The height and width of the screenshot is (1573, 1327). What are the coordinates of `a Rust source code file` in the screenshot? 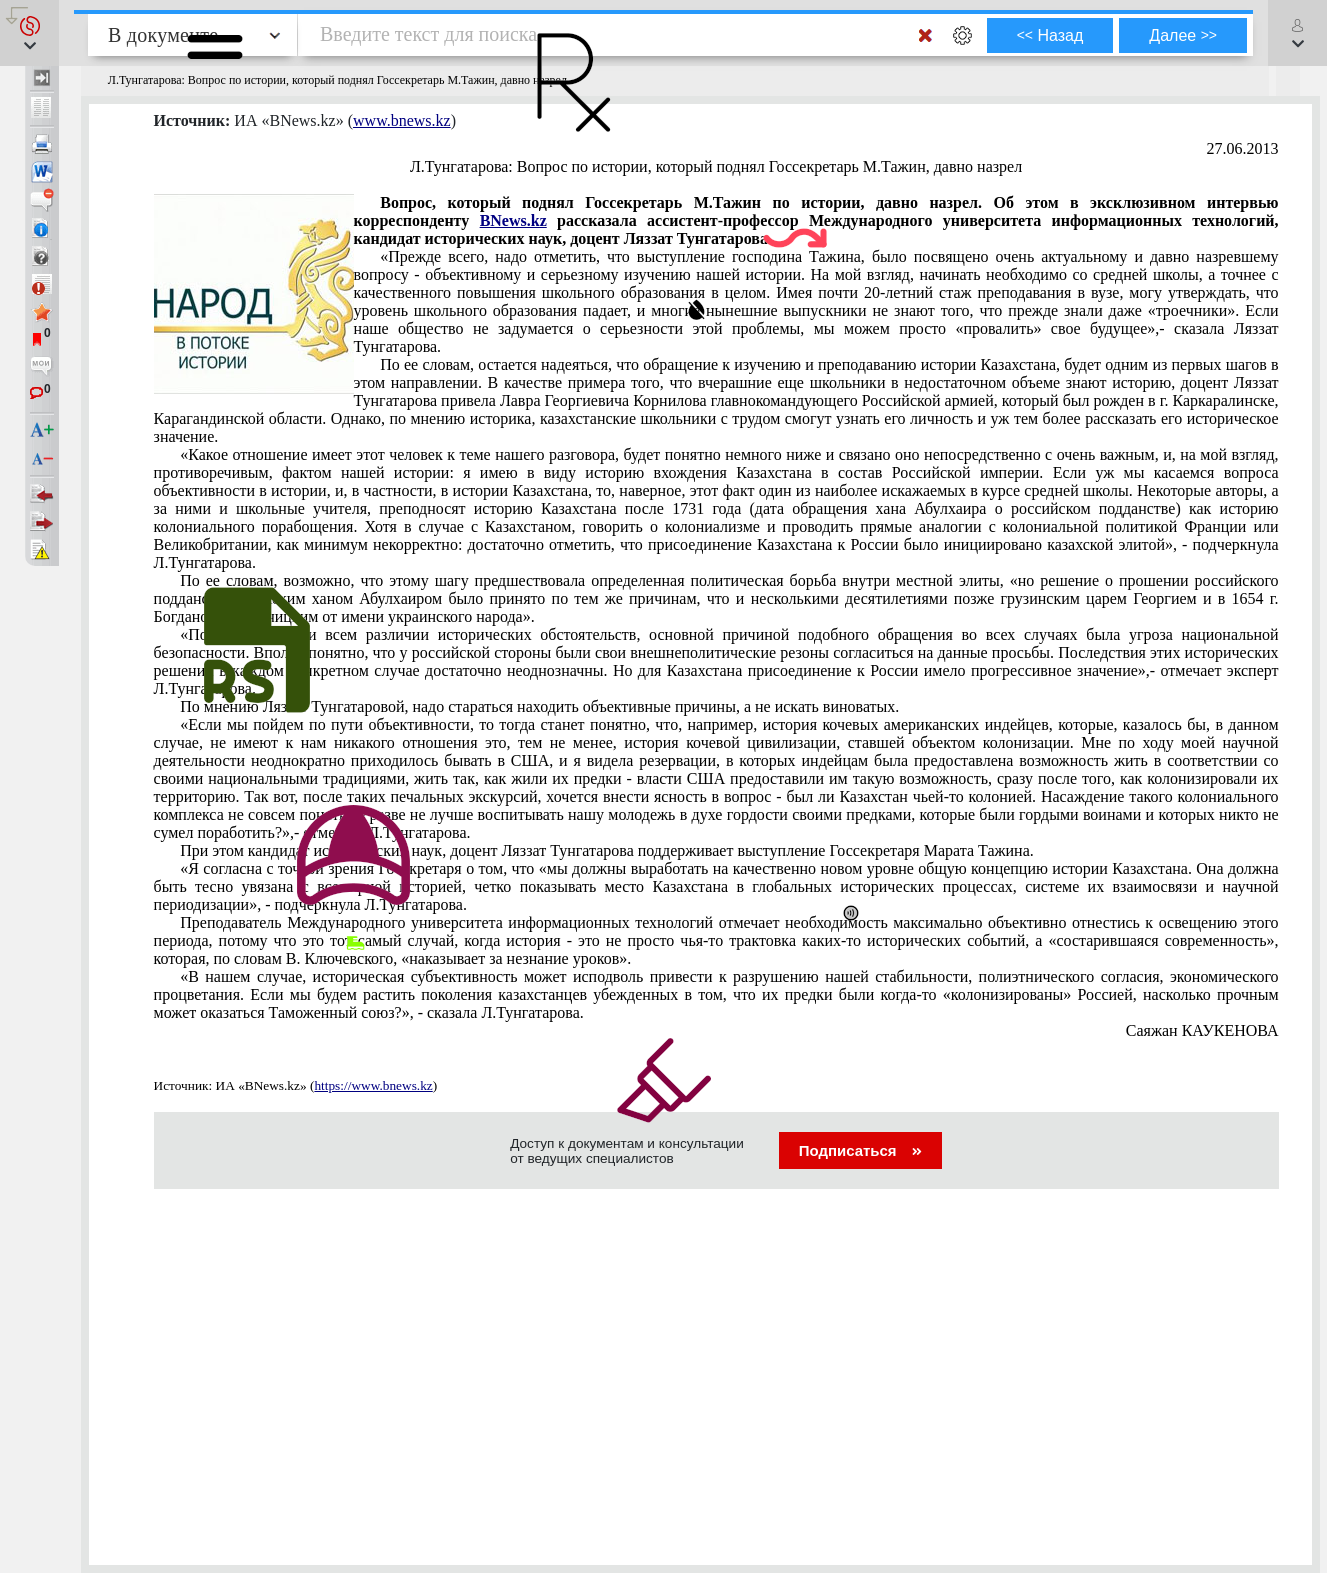 It's located at (257, 650).